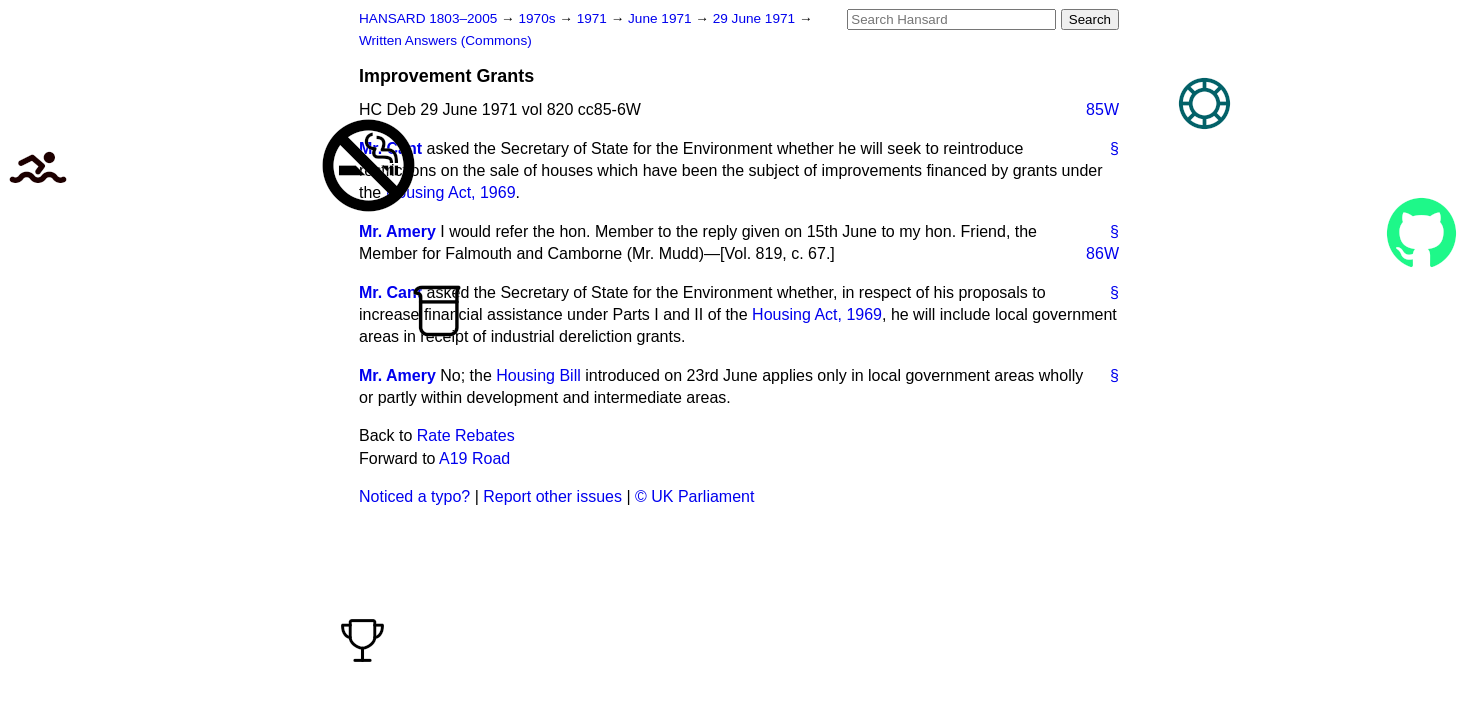 Image resolution: width=1478 pixels, height=720 pixels. Describe the element at coordinates (1421, 232) in the screenshot. I see `view project on GitHub` at that location.